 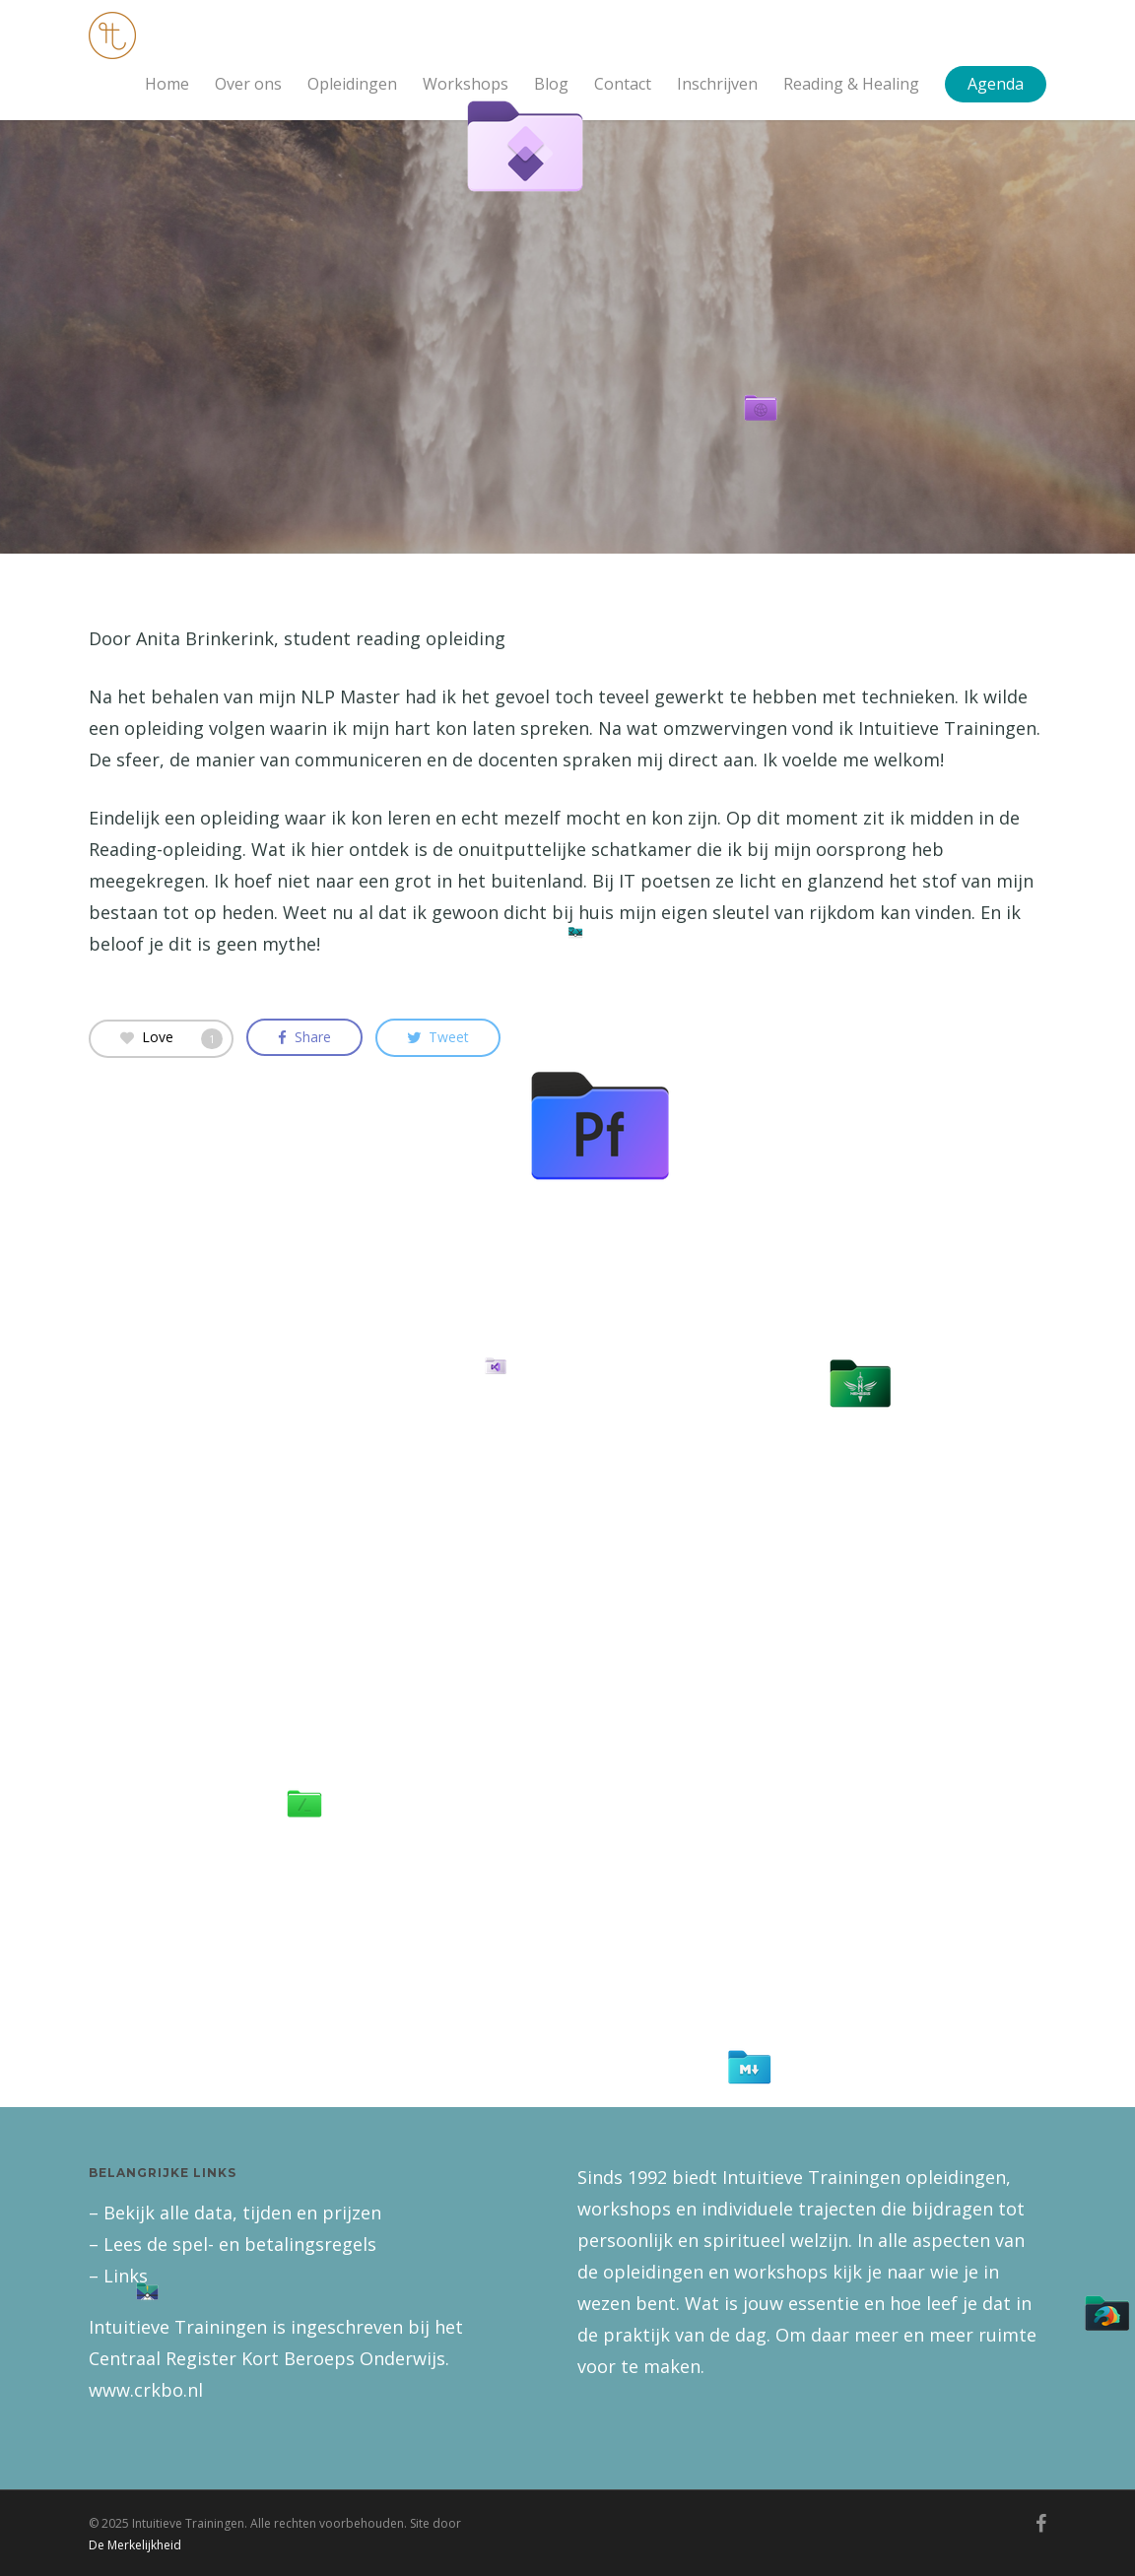 What do you see at coordinates (1106, 2314) in the screenshot?
I see `open daz 3d project files folder` at bounding box center [1106, 2314].